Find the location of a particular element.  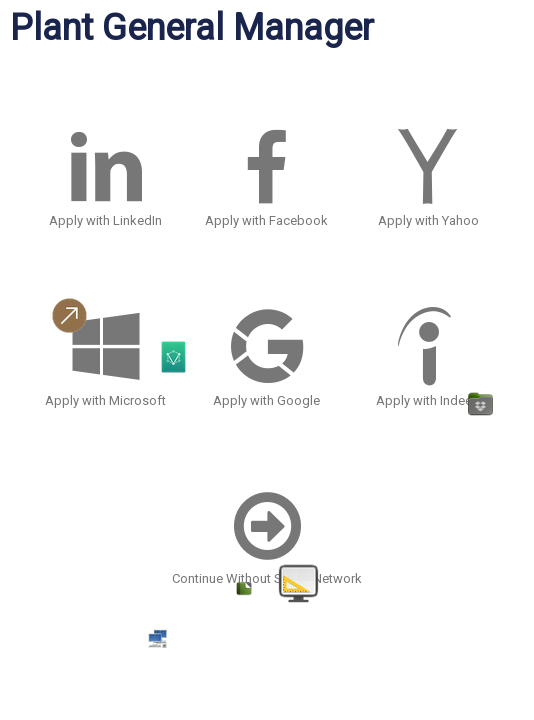

vector graphics template file is located at coordinates (173, 357).